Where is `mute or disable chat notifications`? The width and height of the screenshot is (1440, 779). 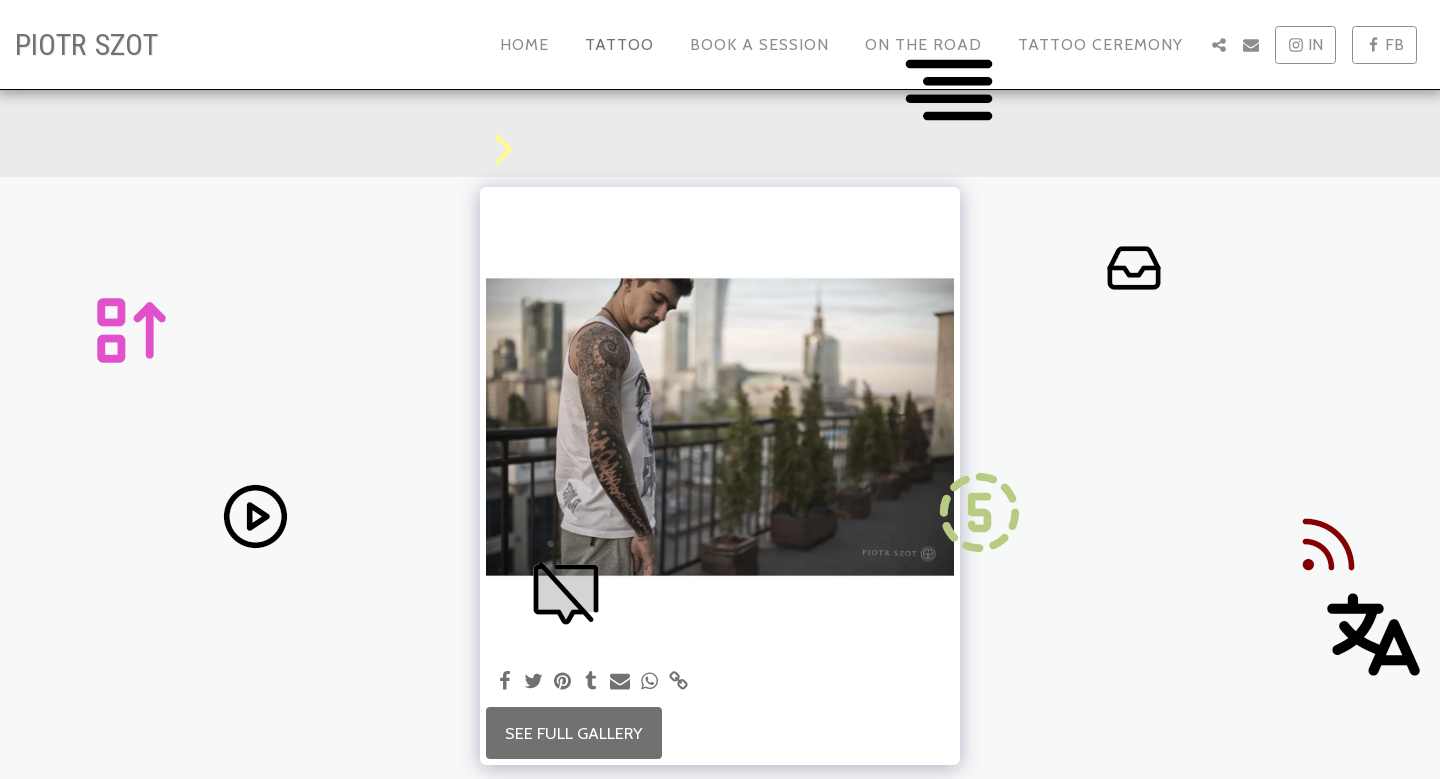 mute or disable chat notifications is located at coordinates (566, 592).